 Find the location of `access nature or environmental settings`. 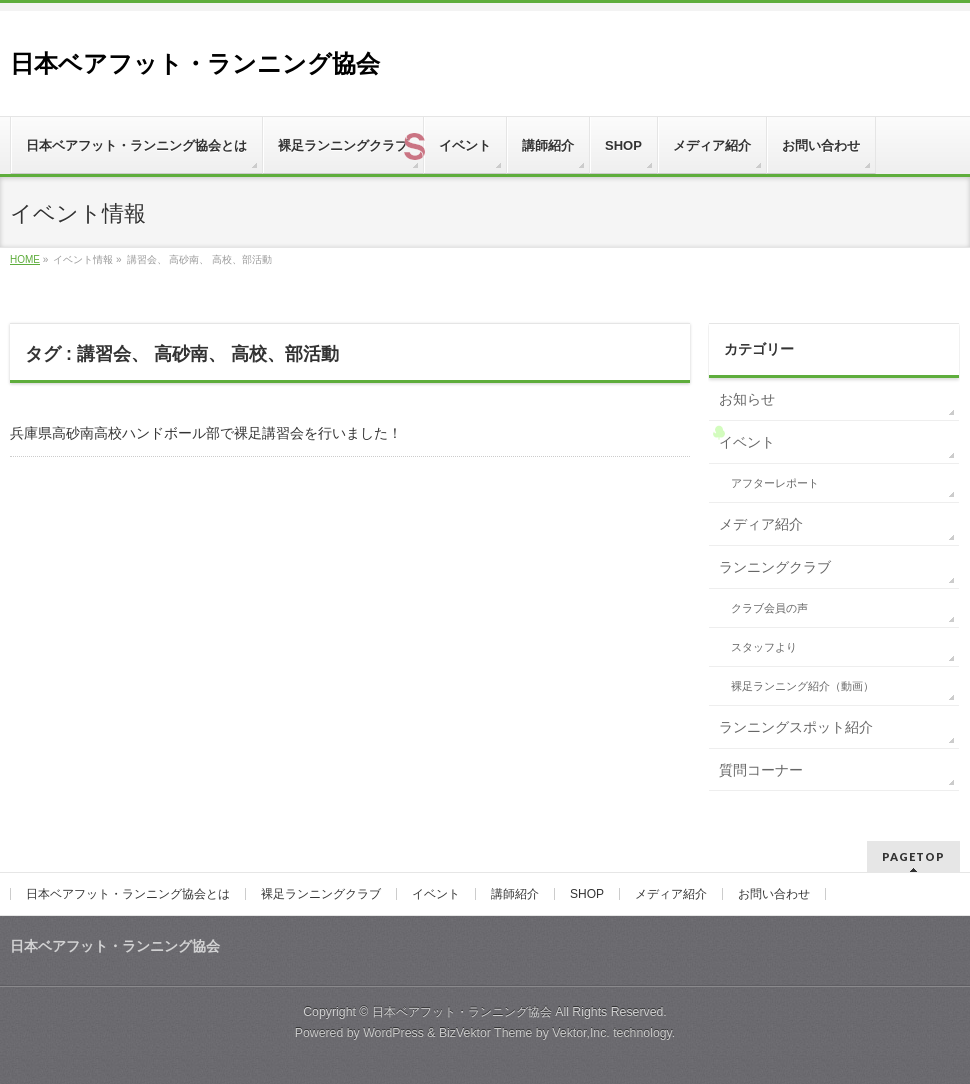

access nature or environmental settings is located at coordinates (719, 433).